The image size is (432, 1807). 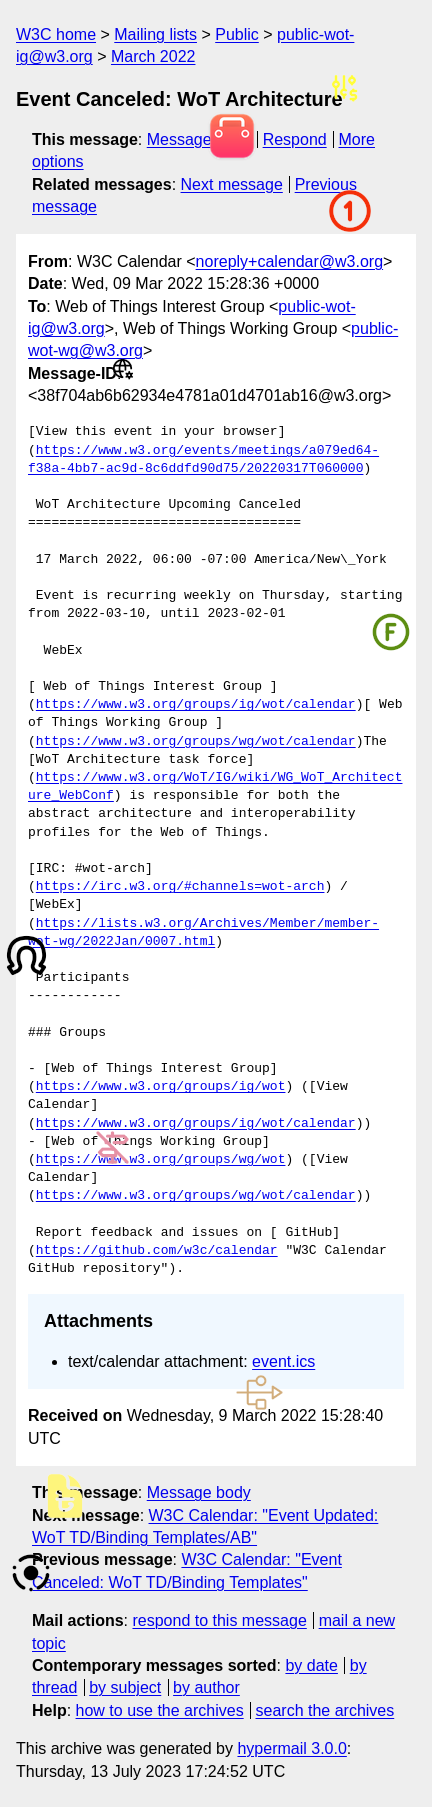 What do you see at coordinates (65, 1496) in the screenshot?
I see `view bangladeshi taka financial document` at bounding box center [65, 1496].